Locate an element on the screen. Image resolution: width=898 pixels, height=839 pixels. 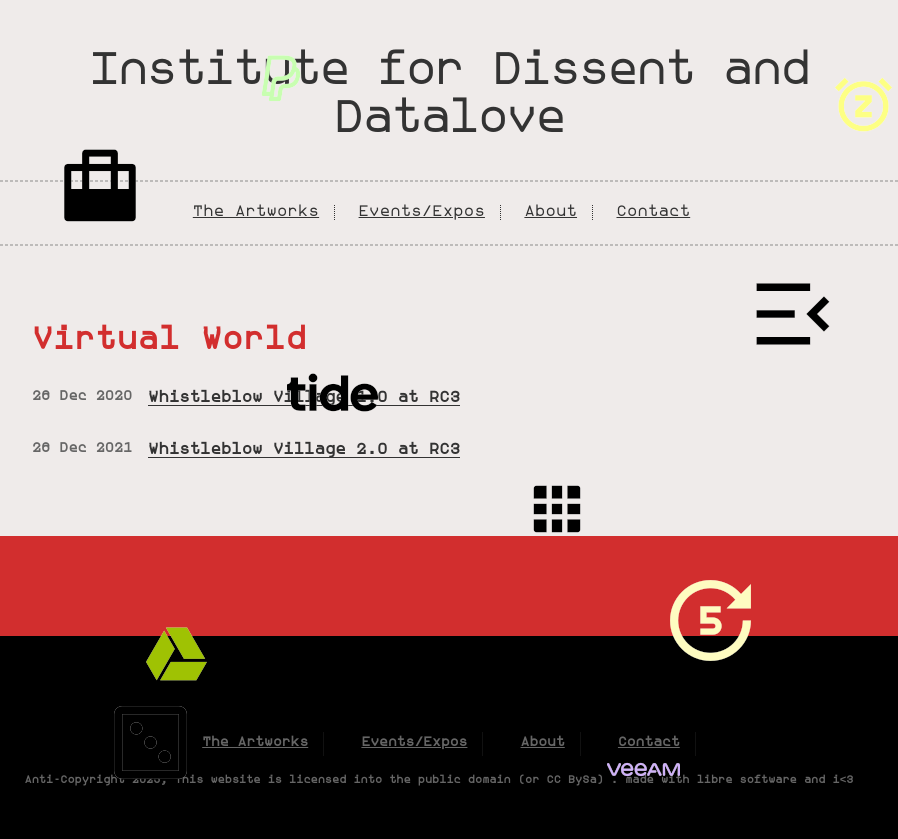
collapse sidebar or navigation panel is located at coordinates (791, 314).